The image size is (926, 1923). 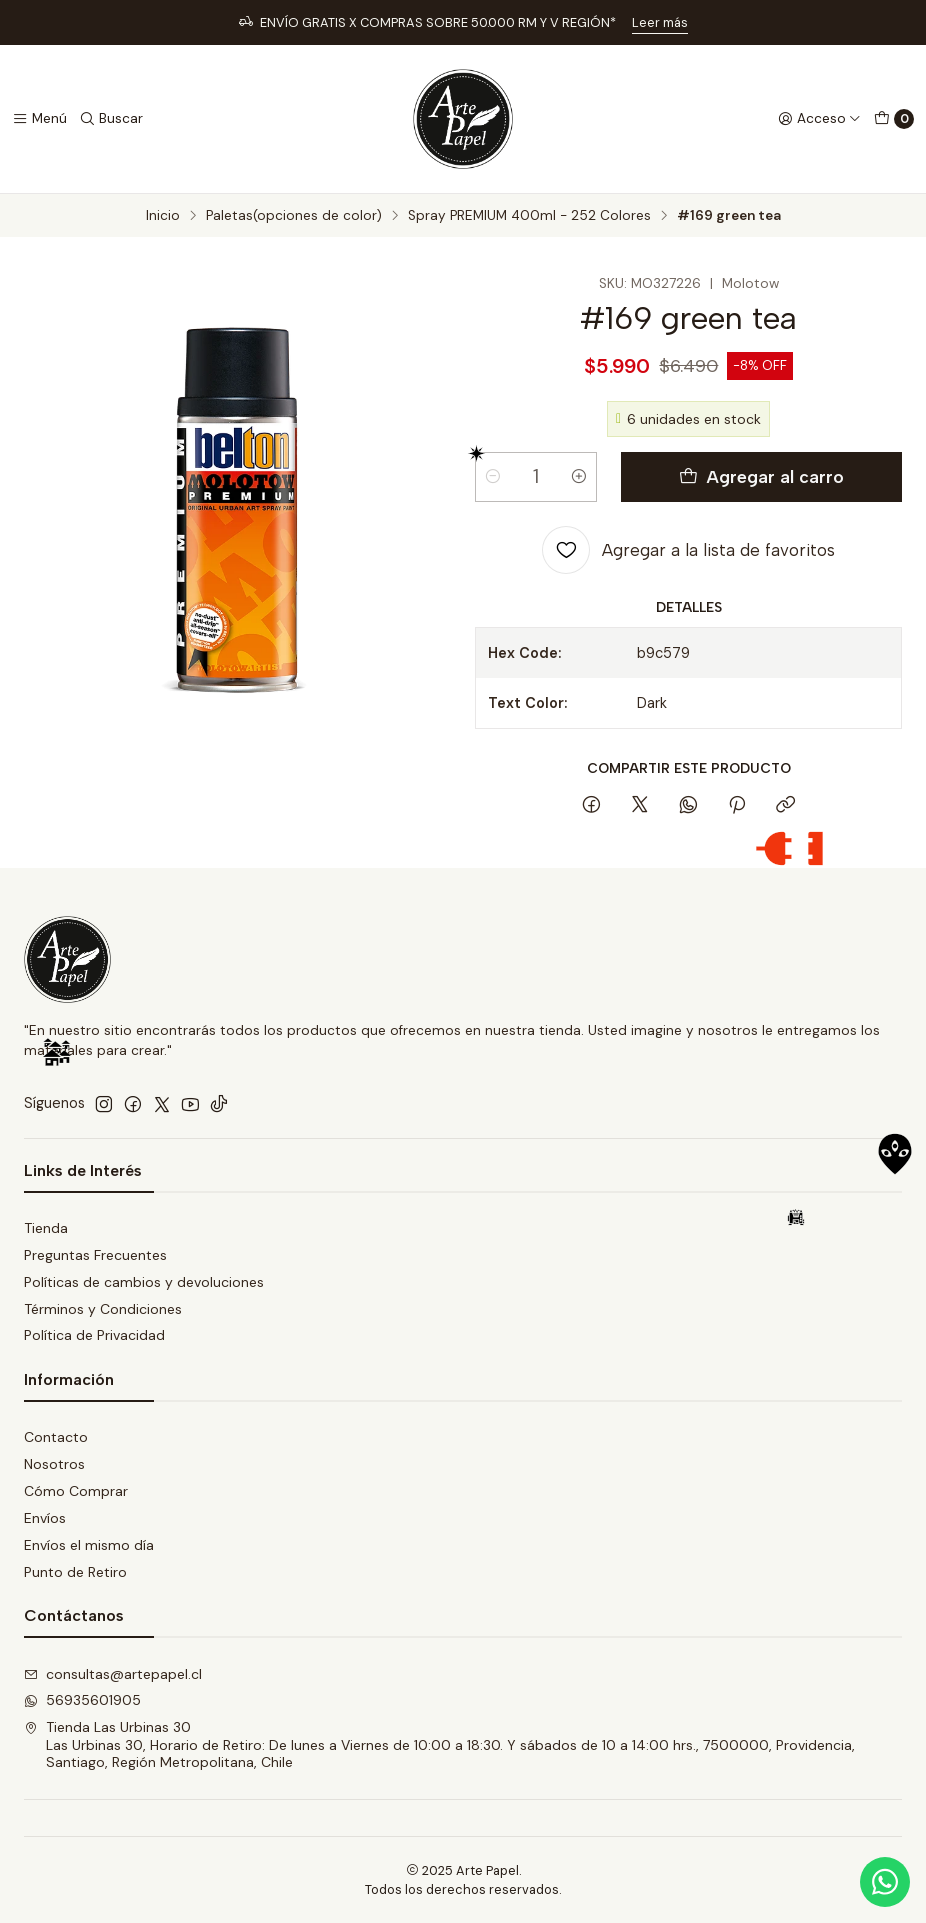 I want to click on navigate using compass or directional guide, so click(x=476, y=453).